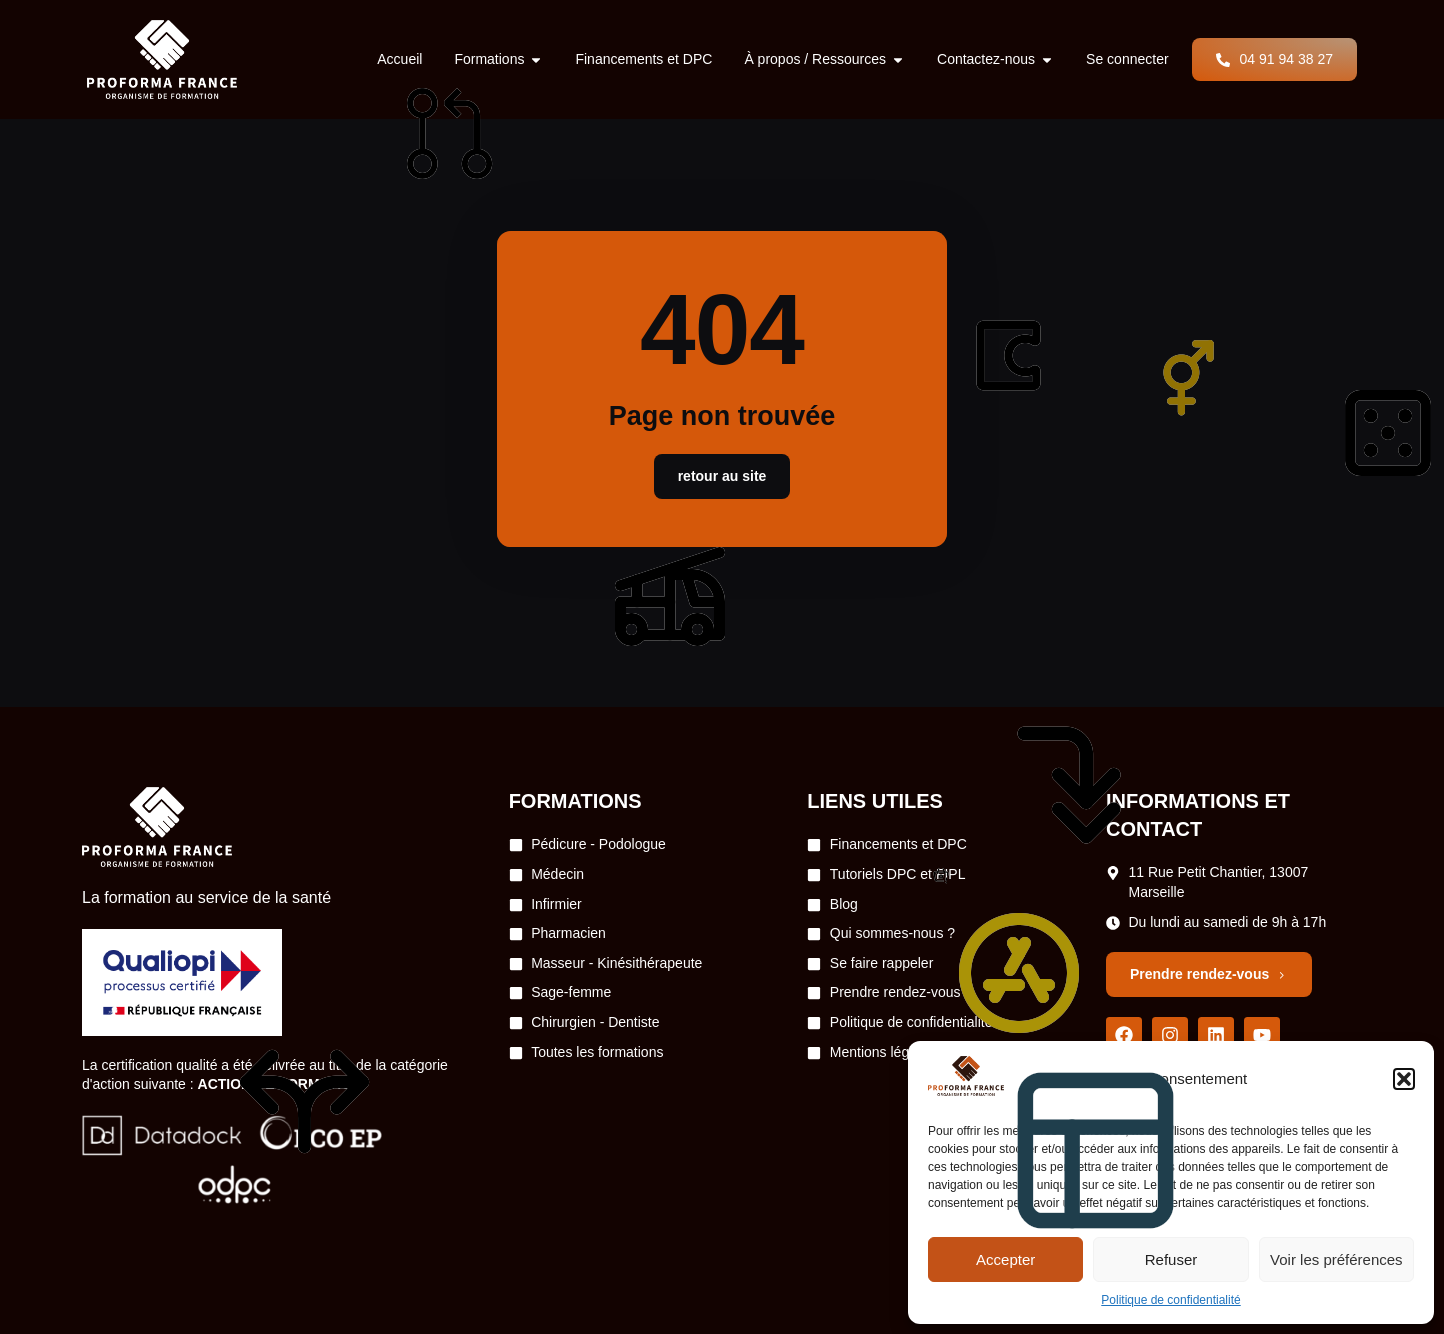 The height and width of the screenshot is (1334, 1444). I want to click on select bigender identity option, so click(1185, 376).